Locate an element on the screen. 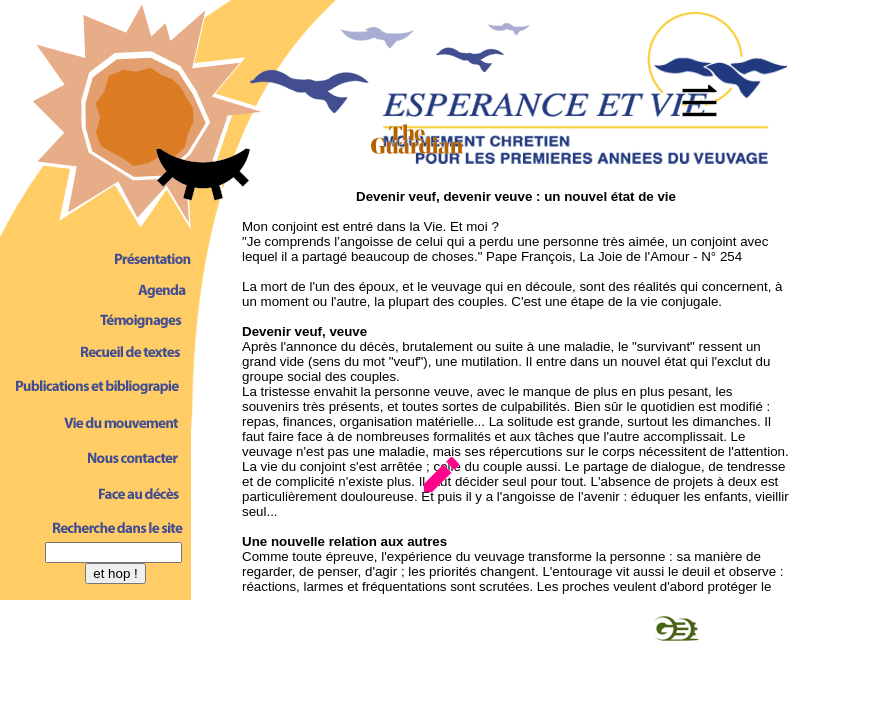 The width and height of the screenshot is (884, 720). gatling load testing tool logo is located at coordinates (676, 628).